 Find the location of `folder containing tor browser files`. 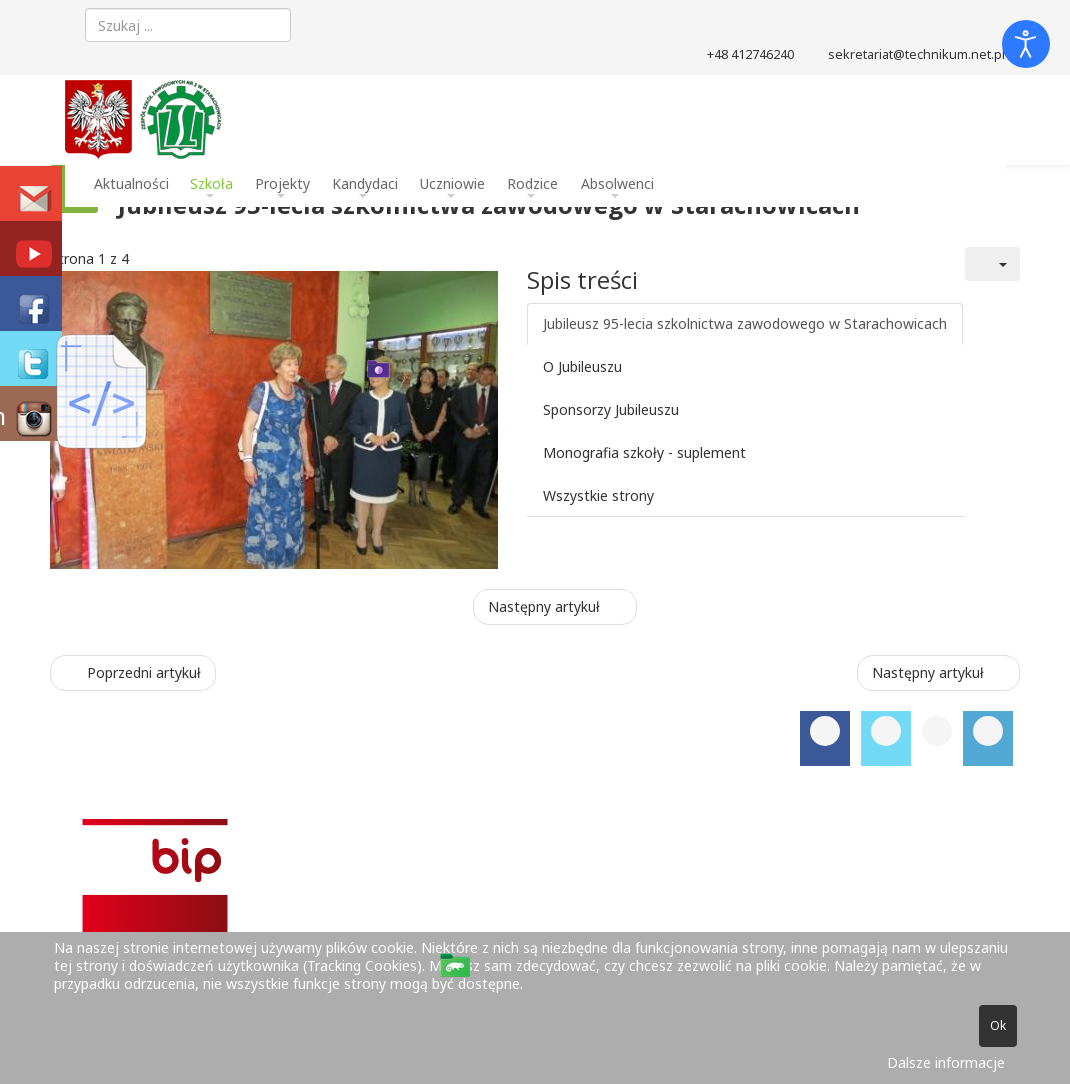

folder containing tor browser files is located at coordinates (378, 369).